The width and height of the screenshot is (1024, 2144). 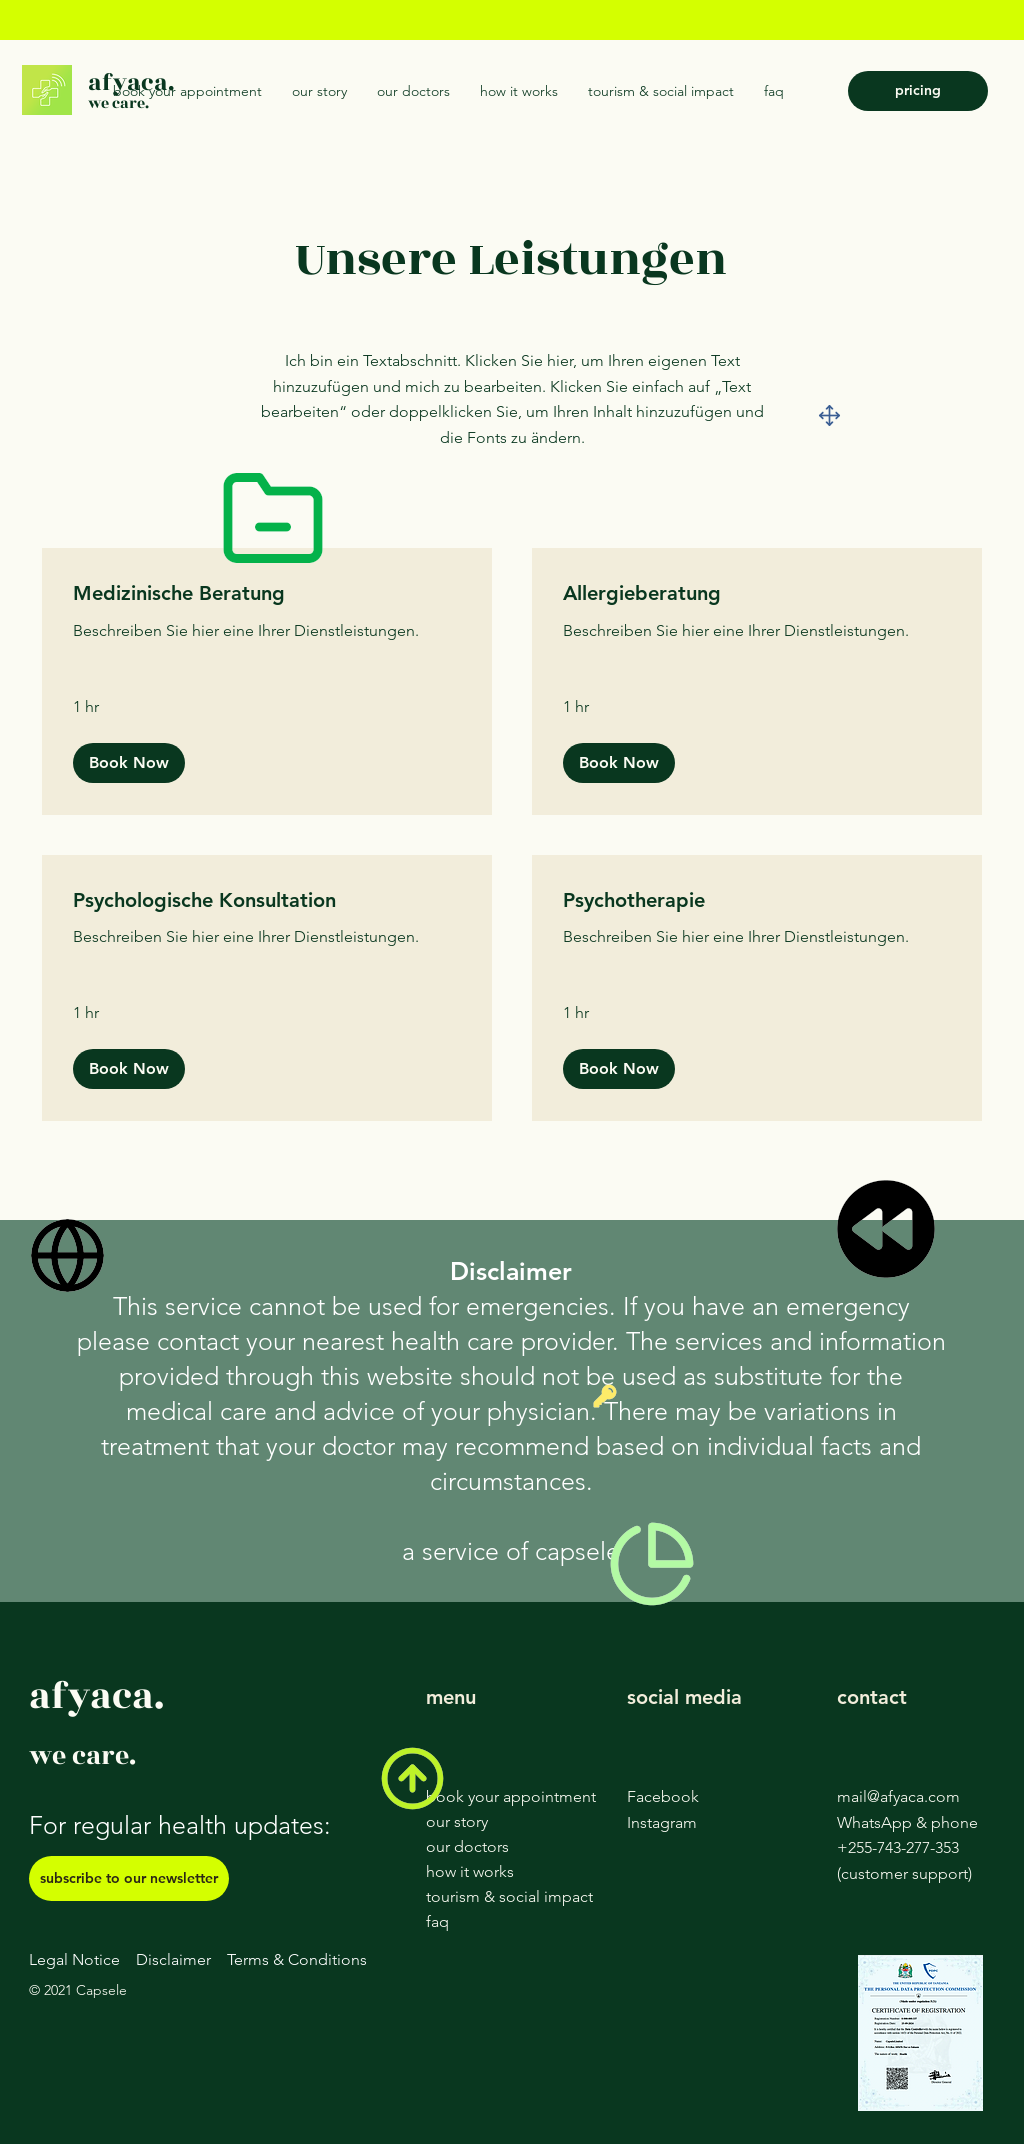 What do you see at coordinates (886, 1229) in the screenshot?
I see `rewind or skip backward in media playback` at bounding box center [886, 1229].